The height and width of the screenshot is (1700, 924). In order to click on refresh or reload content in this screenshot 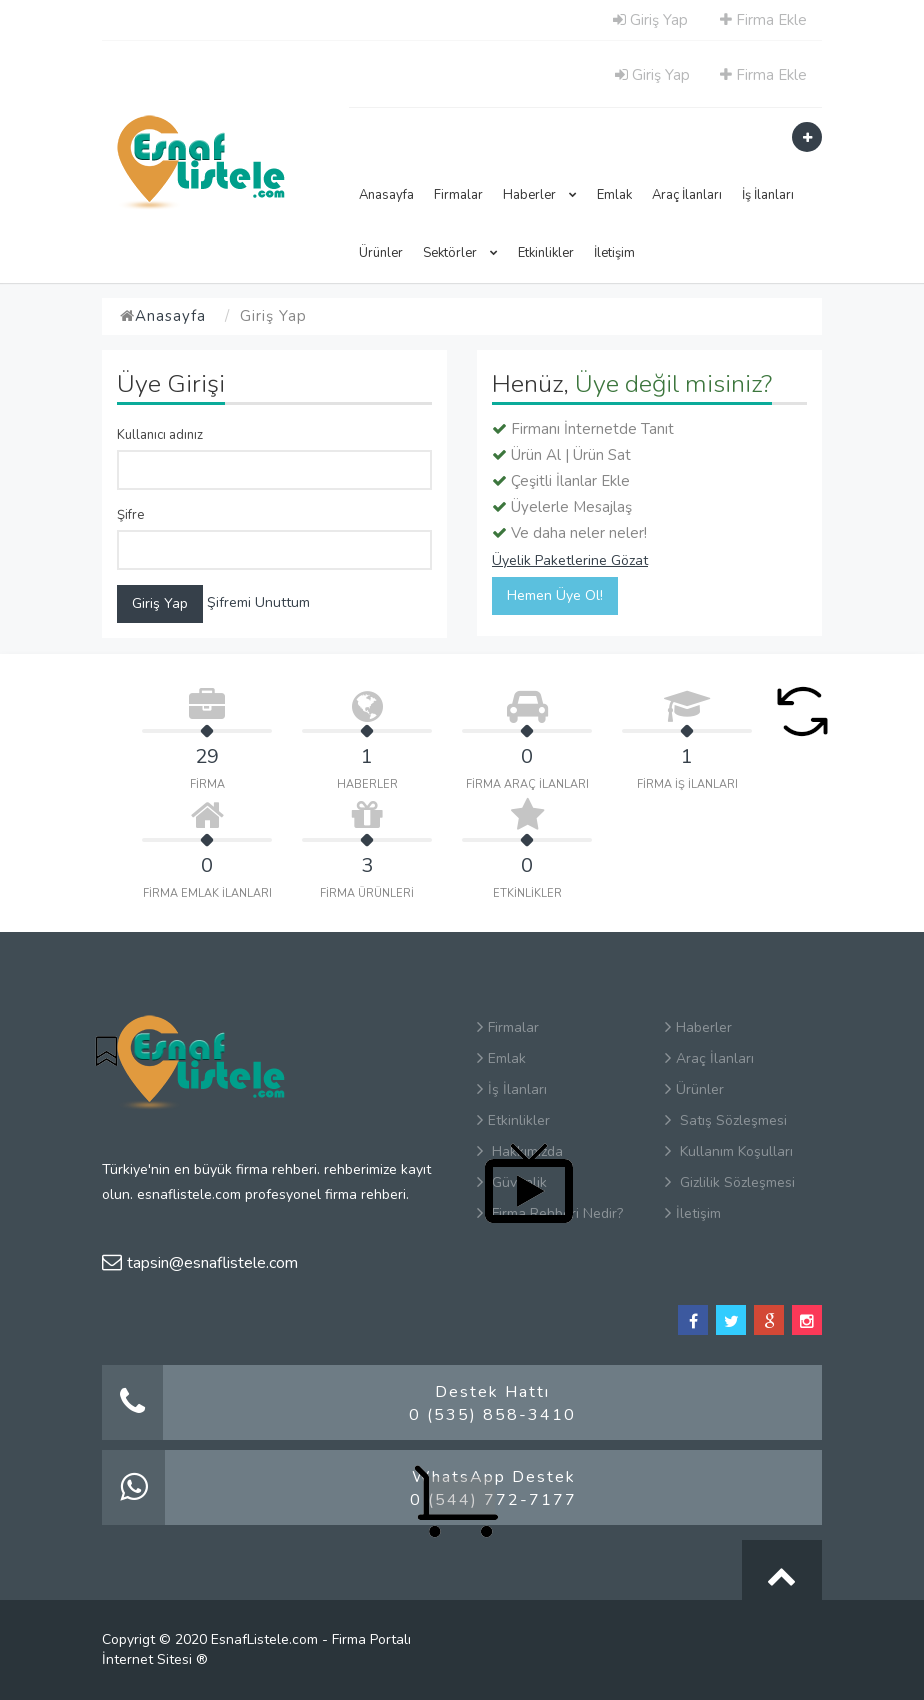, I will do `click(802, 711)`.